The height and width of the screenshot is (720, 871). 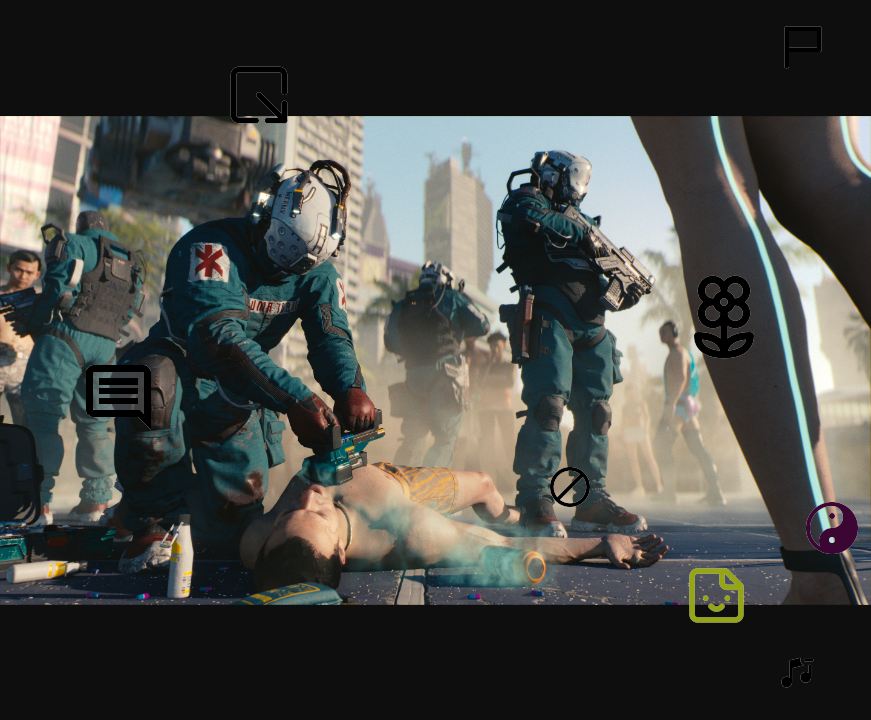 I want to click on indicates a blocked or prohibited action, so click(x=570, y=487).